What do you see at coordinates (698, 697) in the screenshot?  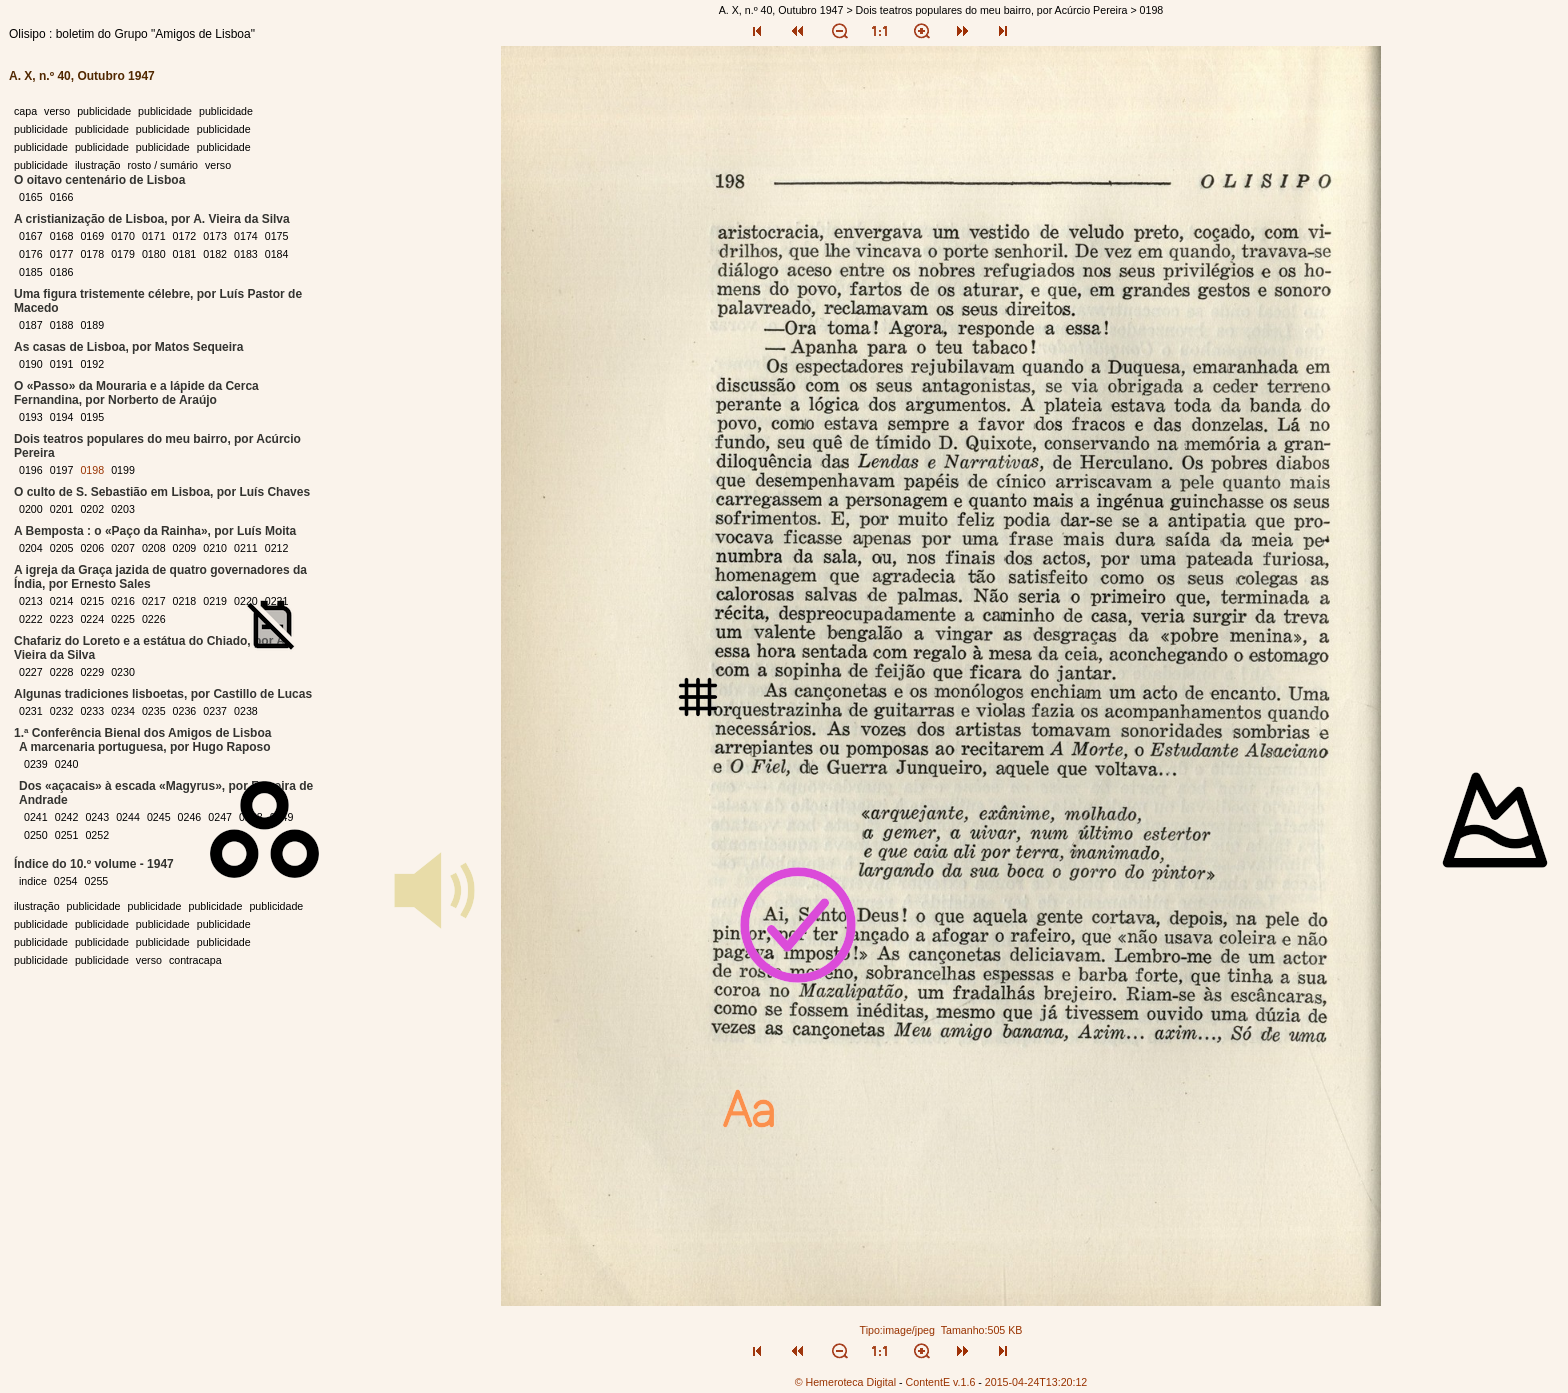 I see `view items in grid layout` at bounding box center [698, 697].